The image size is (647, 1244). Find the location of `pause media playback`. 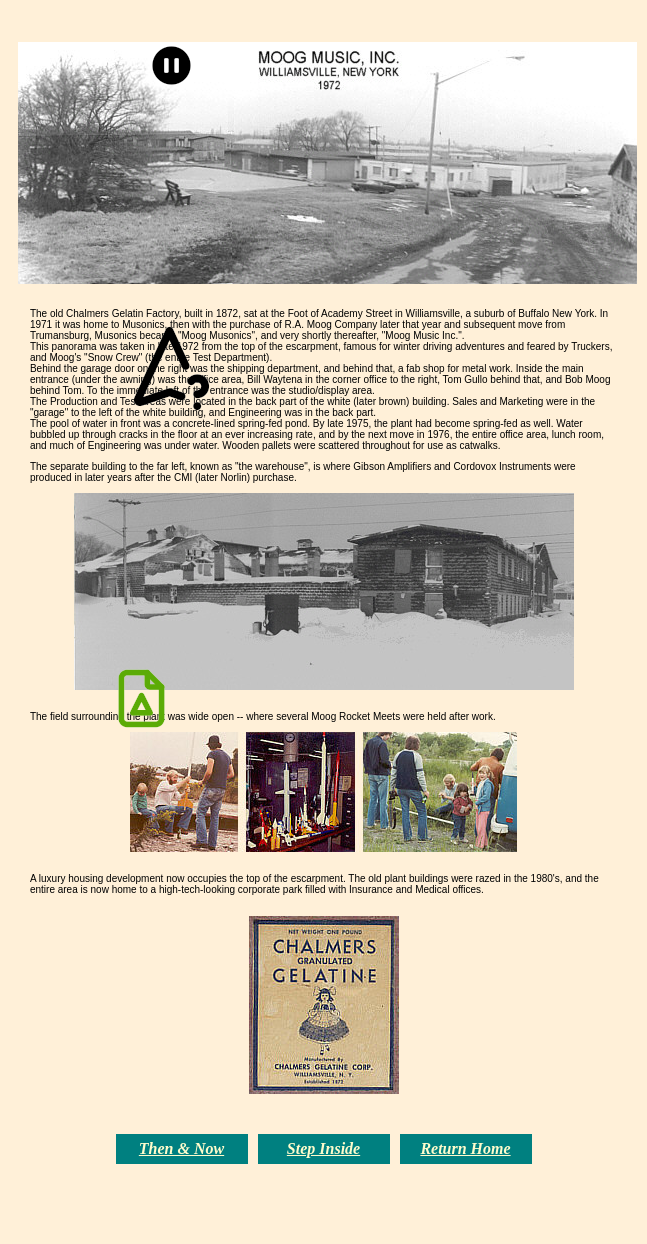

pause media playback is located at coordinates (171, 65).